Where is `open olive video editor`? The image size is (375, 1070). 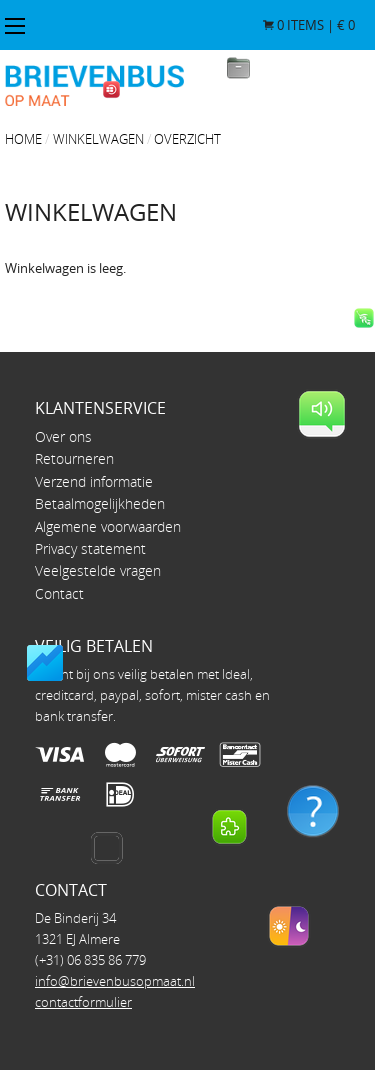 open olive video editor is located at coordinates (364, 318).